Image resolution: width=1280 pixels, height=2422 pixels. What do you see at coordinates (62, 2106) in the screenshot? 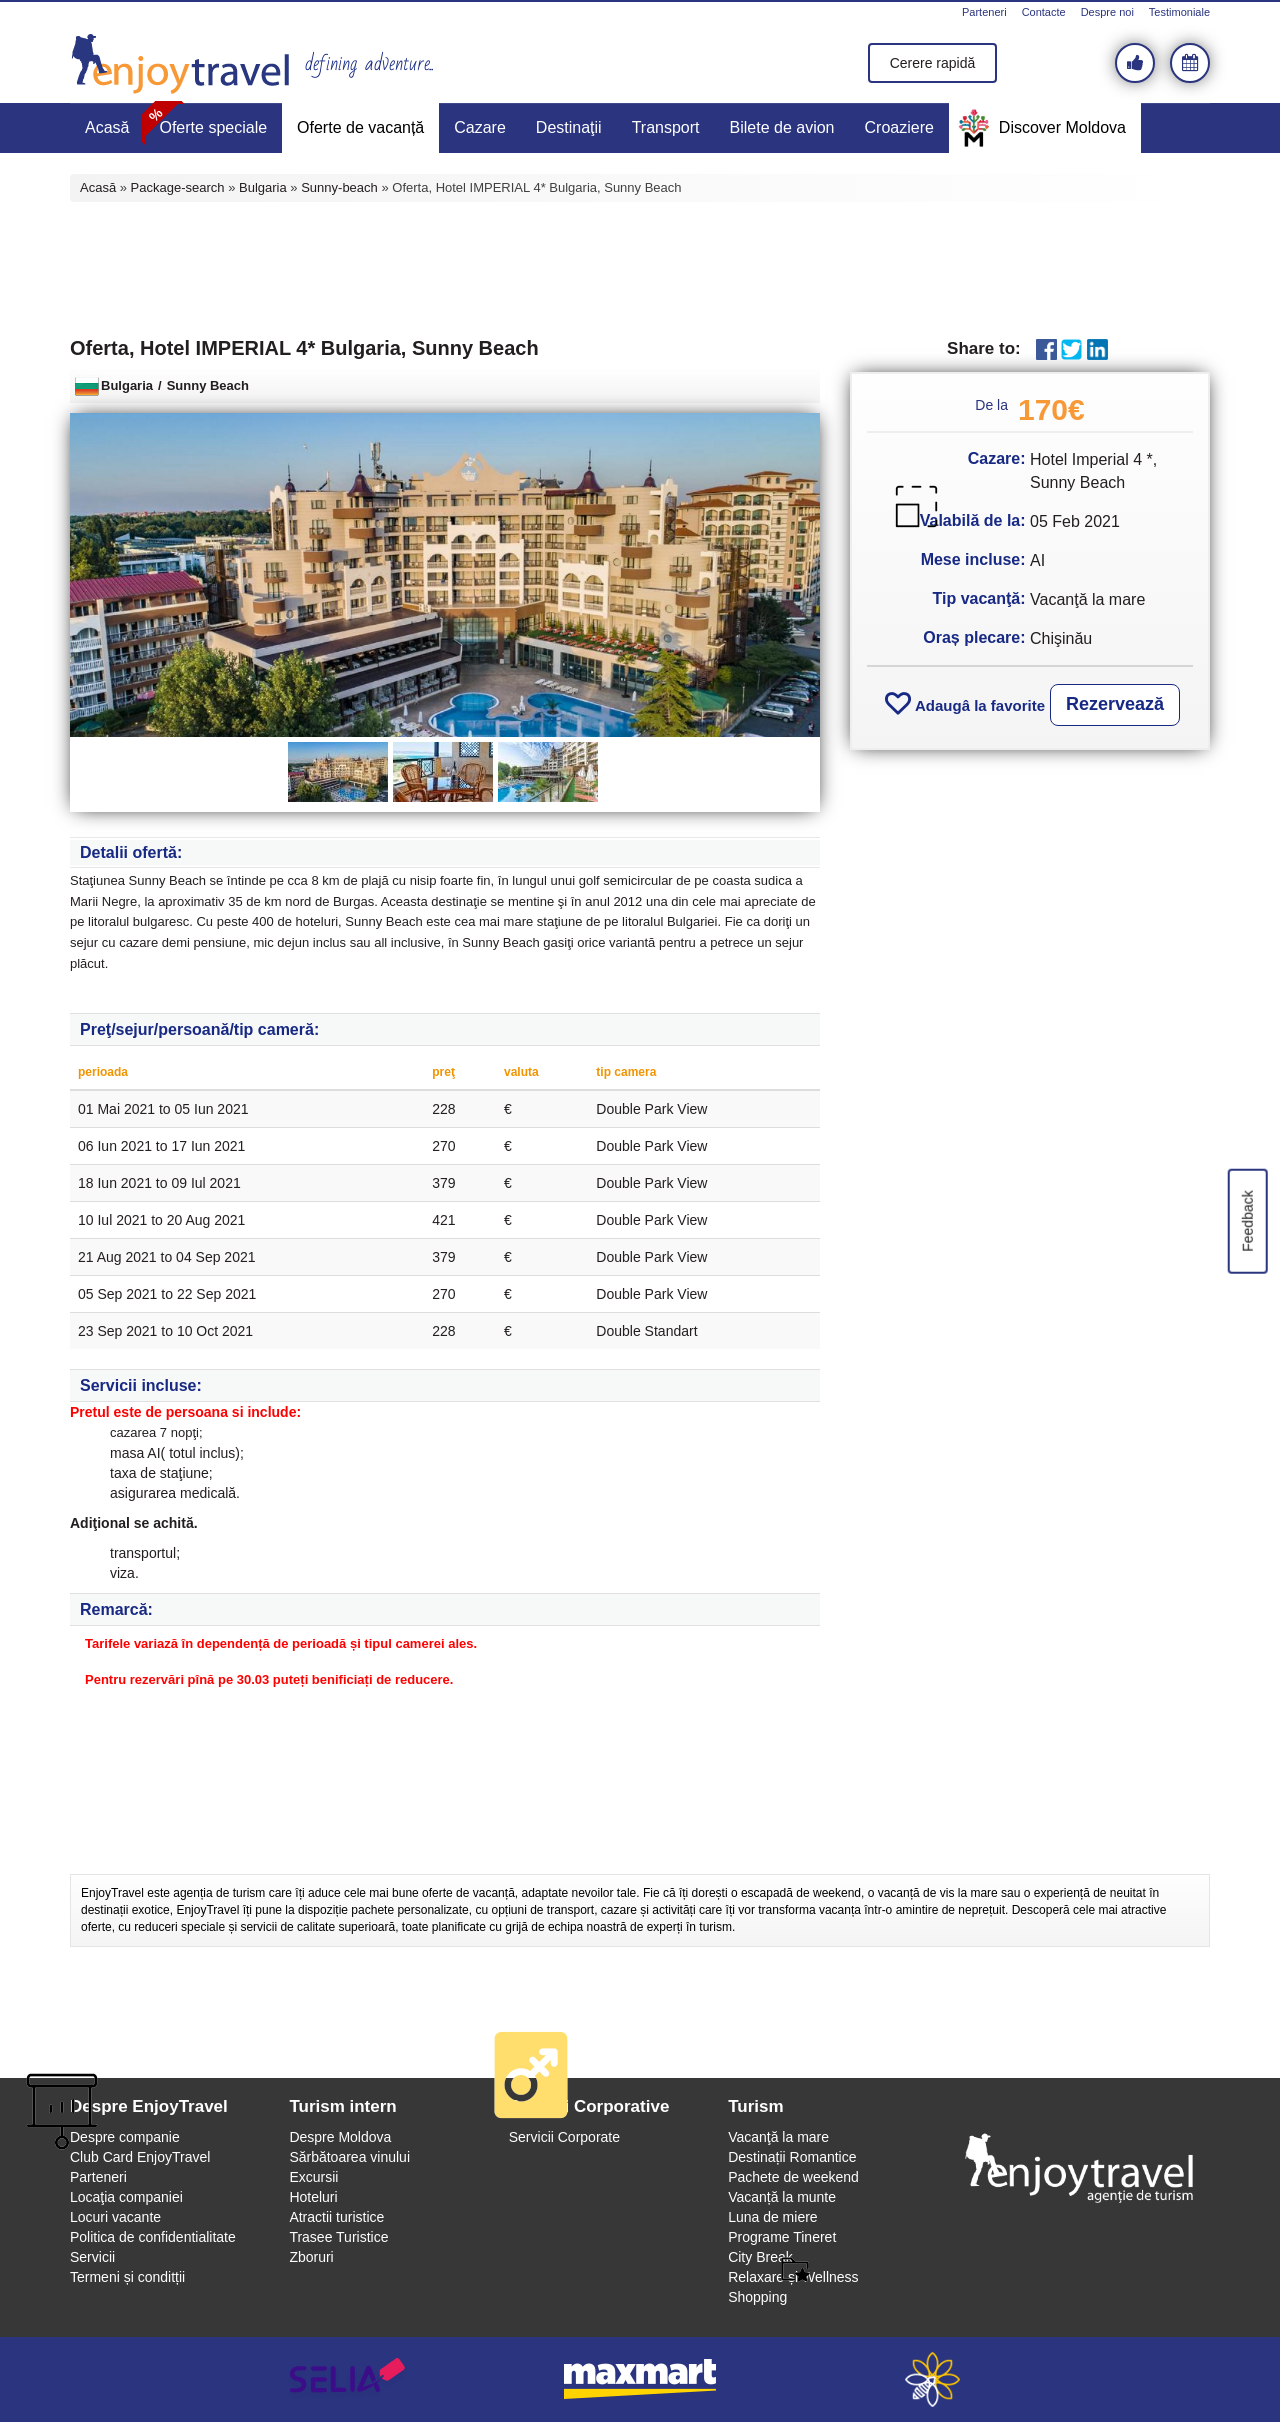
I see `view presentation with data charts` at bounding box center [62, 2106].